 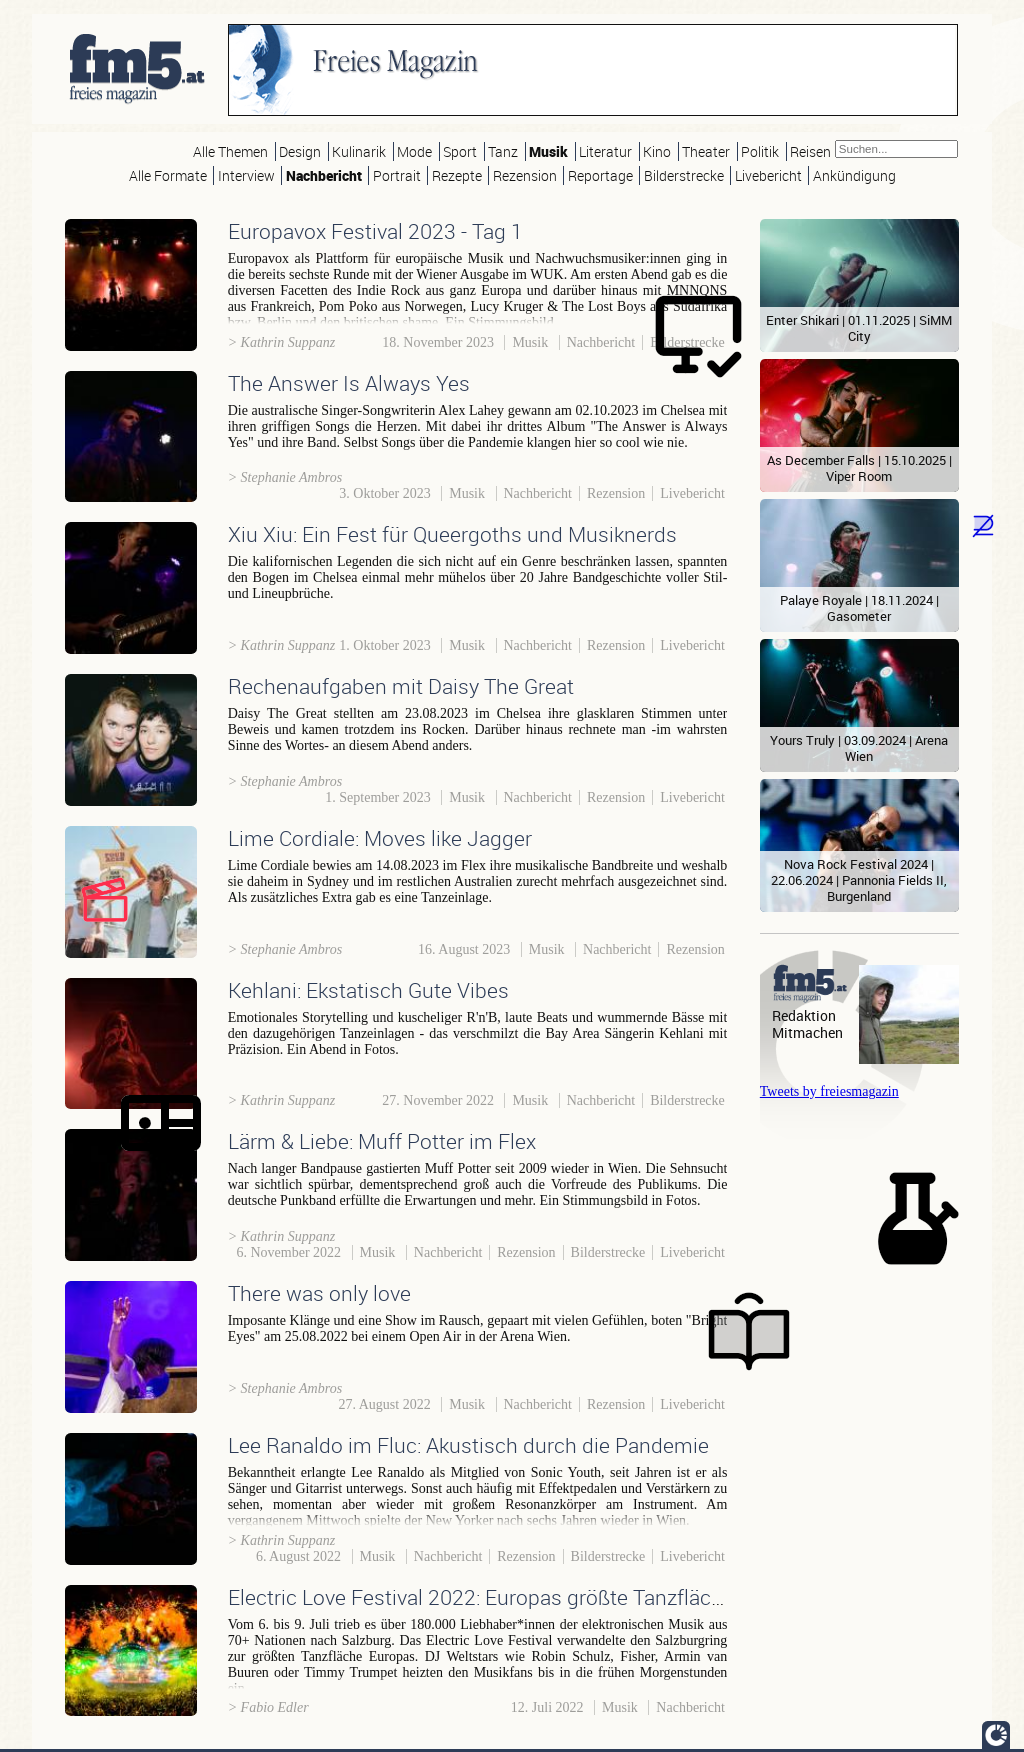 What do you see at coordinates (698, 334) in the screenshot?
I see `device successfully connected` at bounding box center [698, 334].